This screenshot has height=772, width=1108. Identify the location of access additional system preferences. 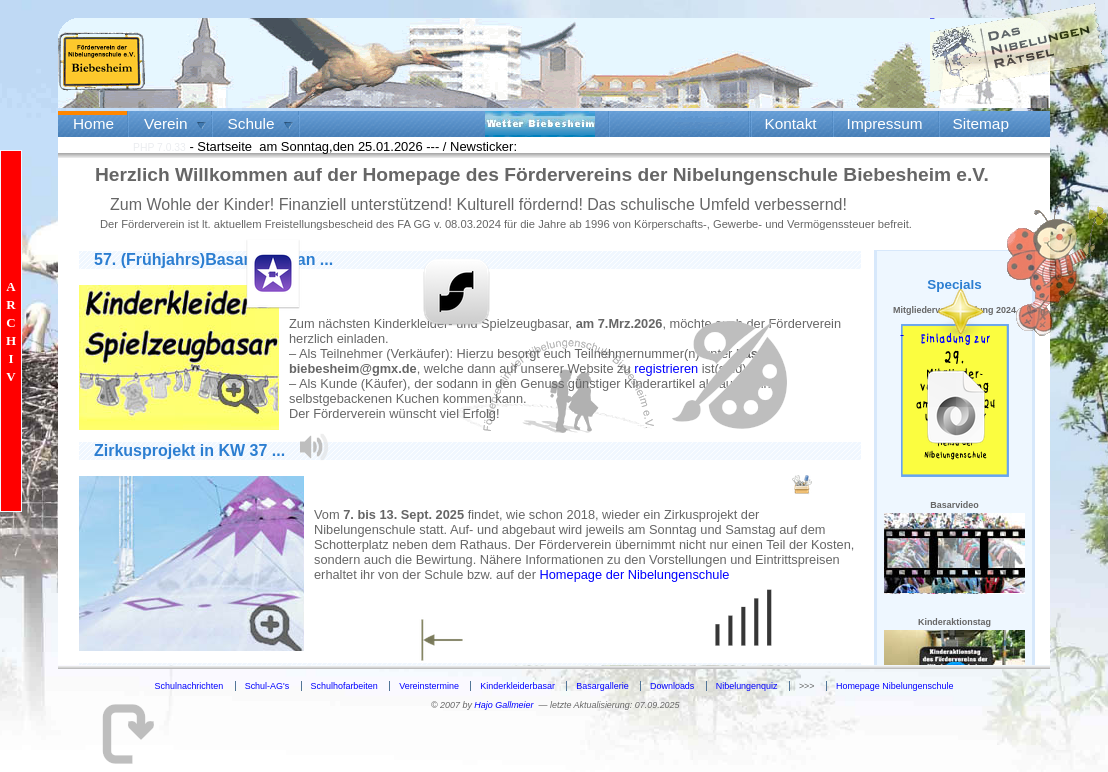
(802, 485).